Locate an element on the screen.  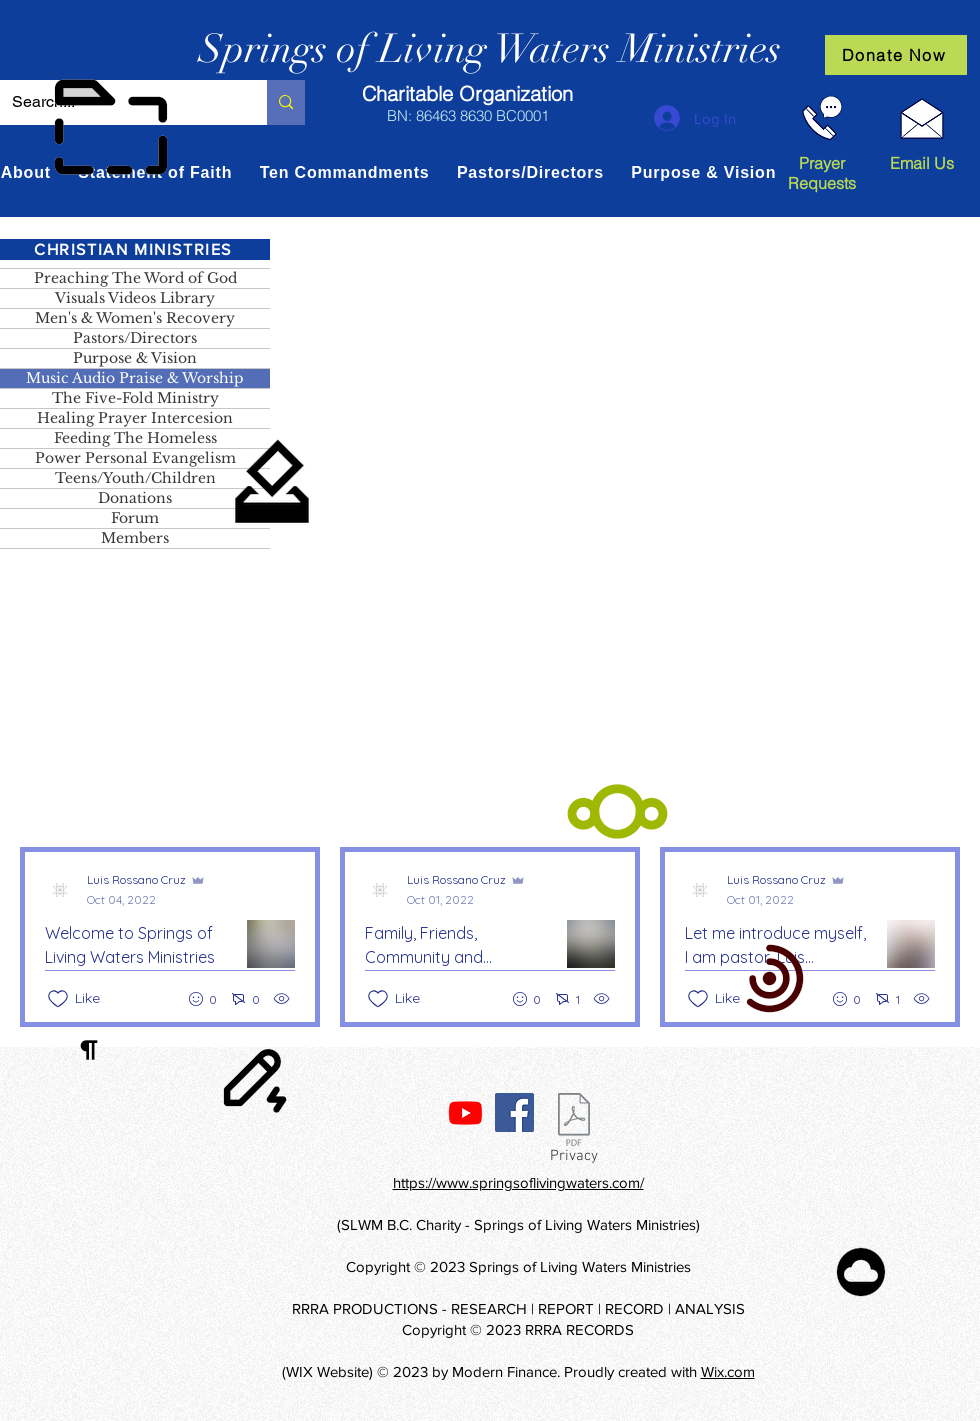
view circular chart or arc graph data is located at coordinates (769, 978).